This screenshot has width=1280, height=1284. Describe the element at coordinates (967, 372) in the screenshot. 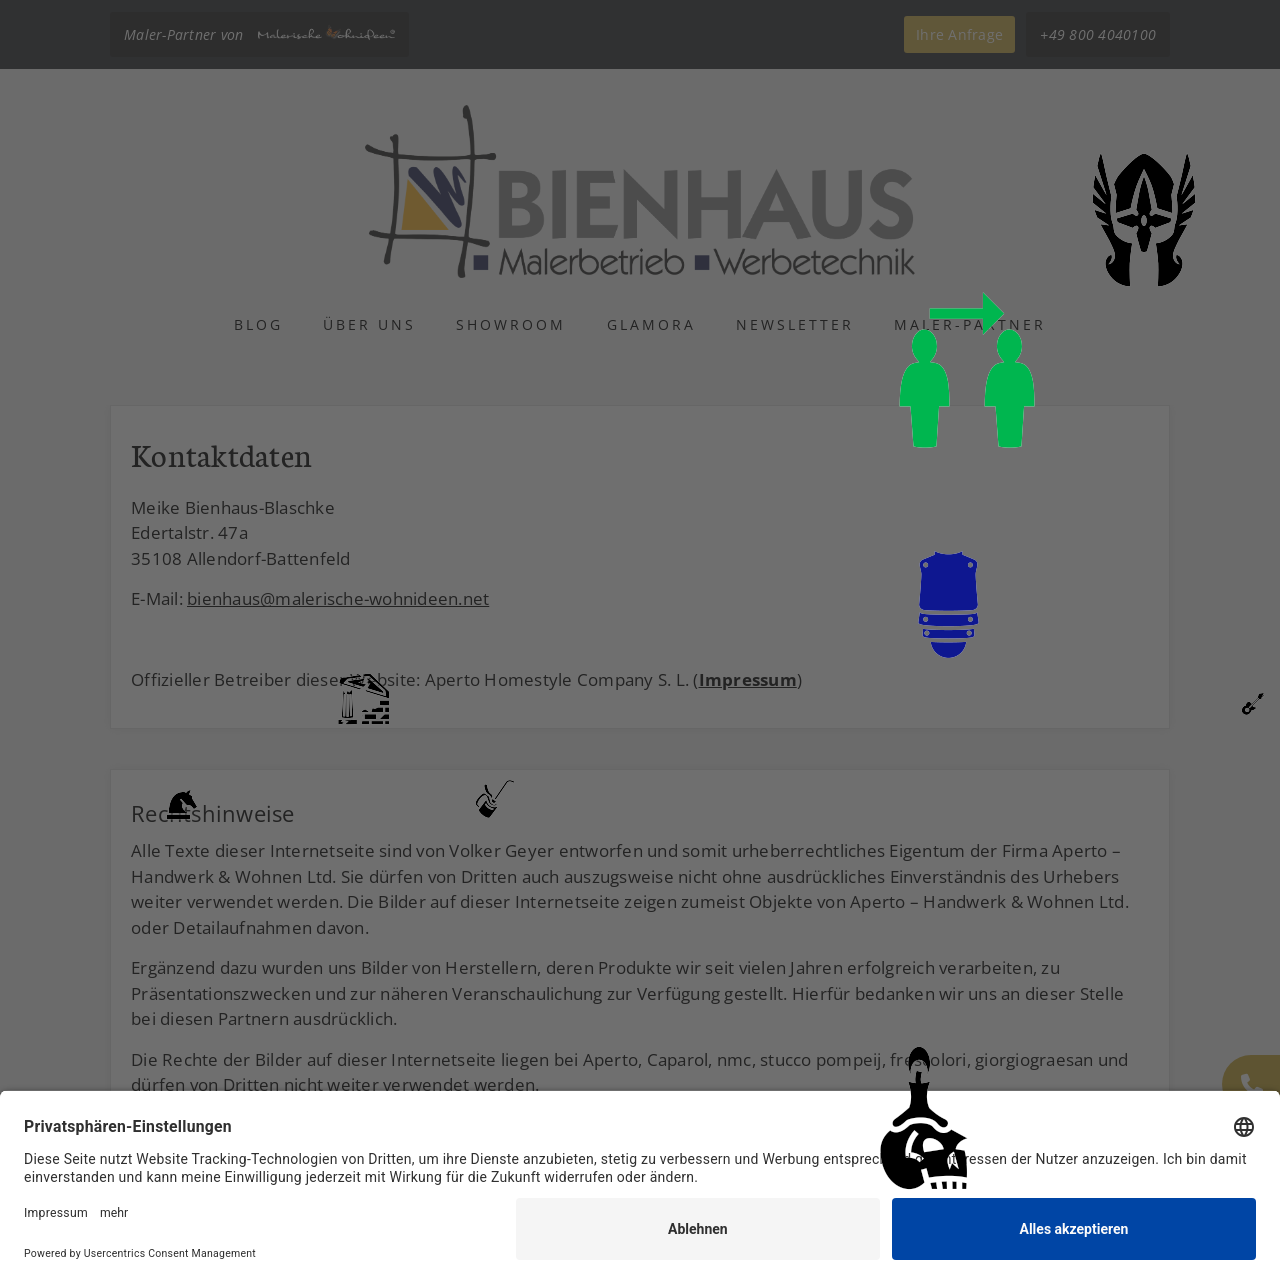

I see `skip to the next player's turn` at that location.